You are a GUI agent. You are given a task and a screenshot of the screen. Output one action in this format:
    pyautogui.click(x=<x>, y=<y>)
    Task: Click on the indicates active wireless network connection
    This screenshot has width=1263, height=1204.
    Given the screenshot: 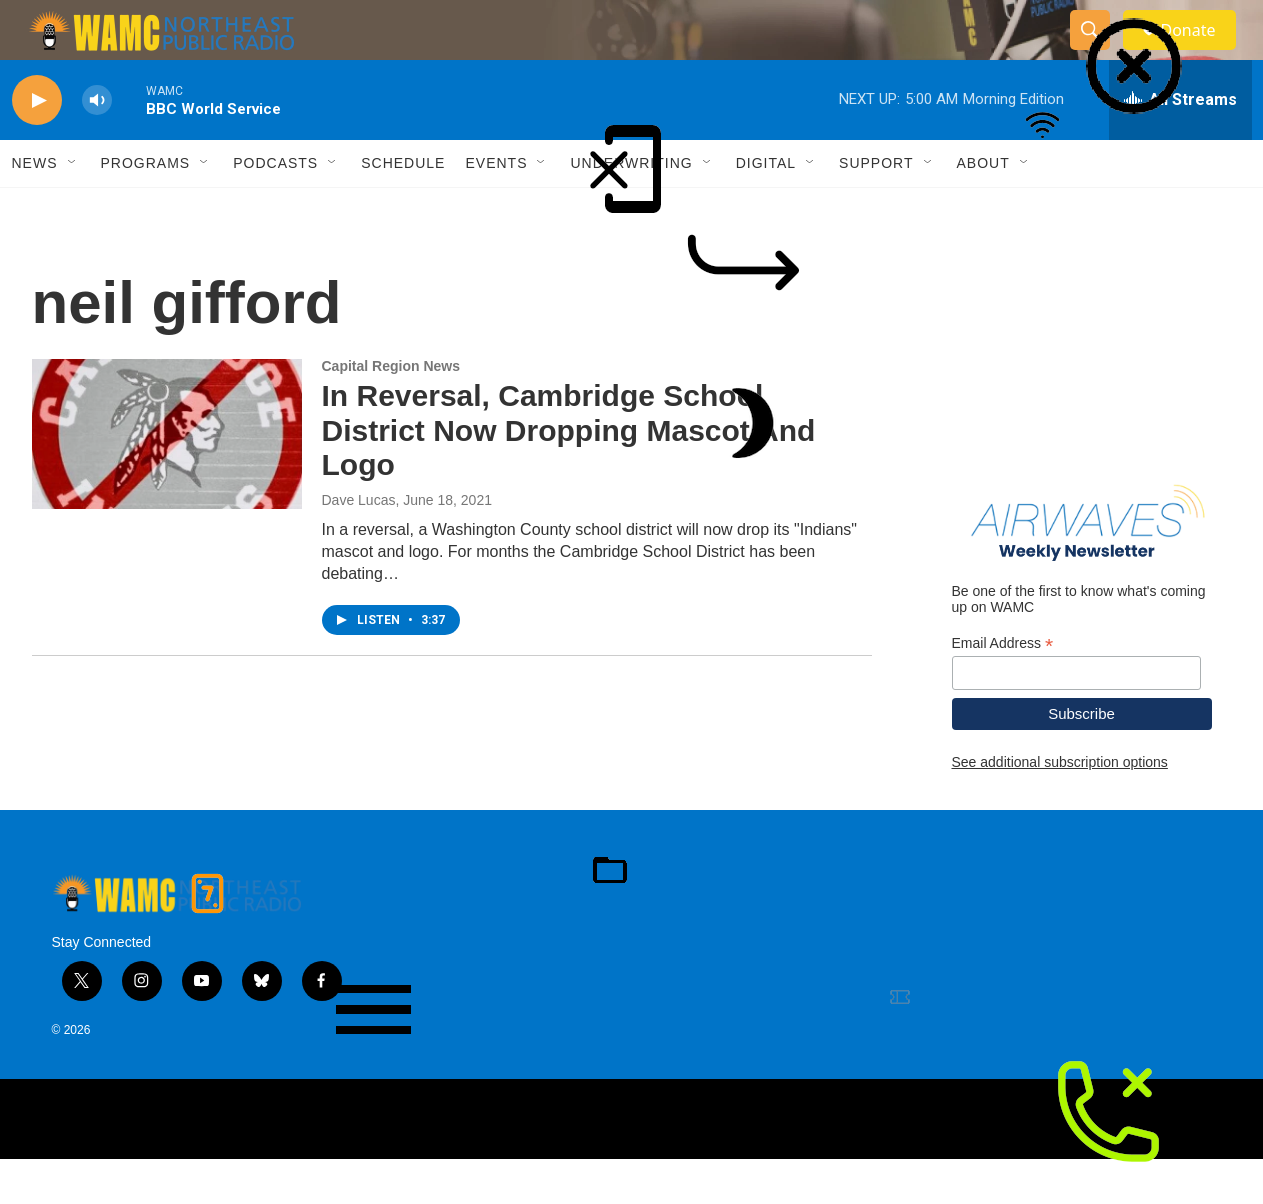 What is the action you would take?
    pyautogui.click(x=1042, y=124)
    